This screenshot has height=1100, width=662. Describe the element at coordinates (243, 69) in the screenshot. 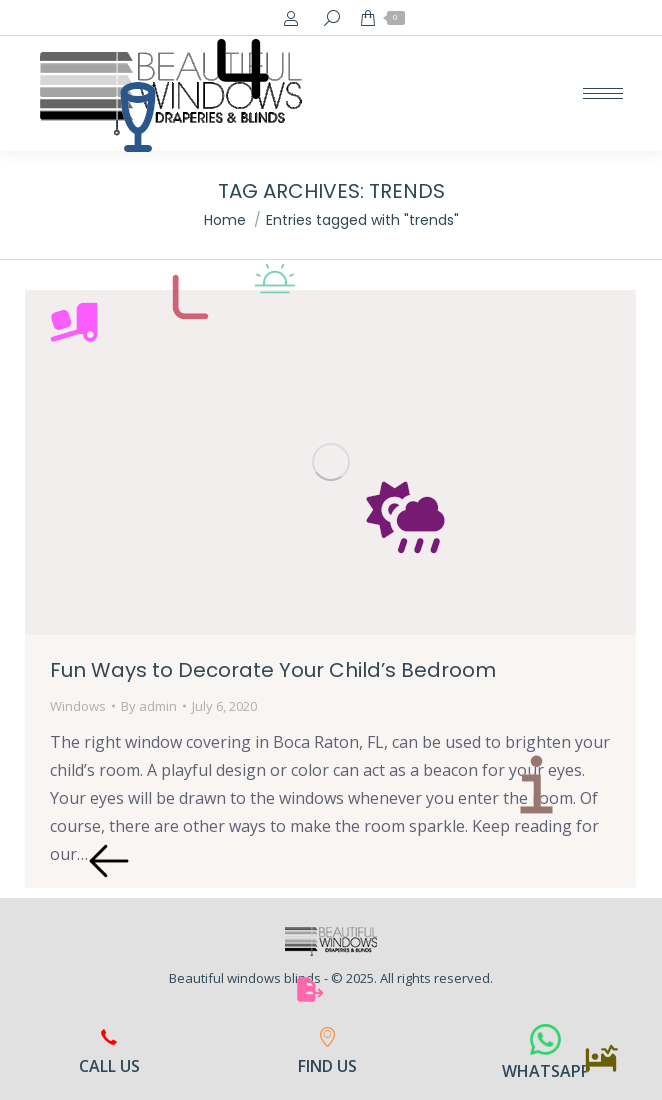

I see `numeric indicator showing the number four` at that location.